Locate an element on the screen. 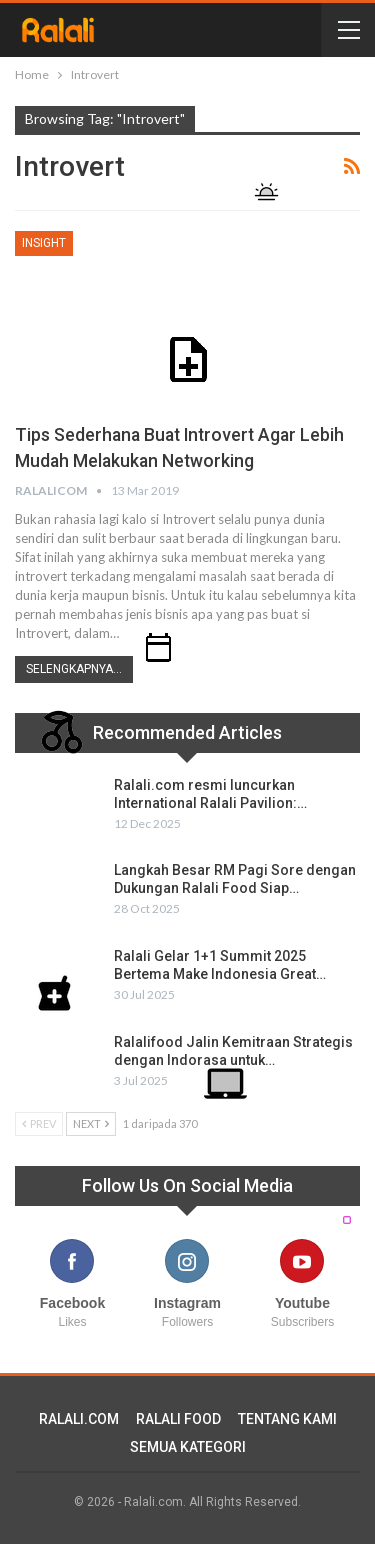 This screenshot has height=1544, width=375. stop media playback is located at coordinates (347, 1220).